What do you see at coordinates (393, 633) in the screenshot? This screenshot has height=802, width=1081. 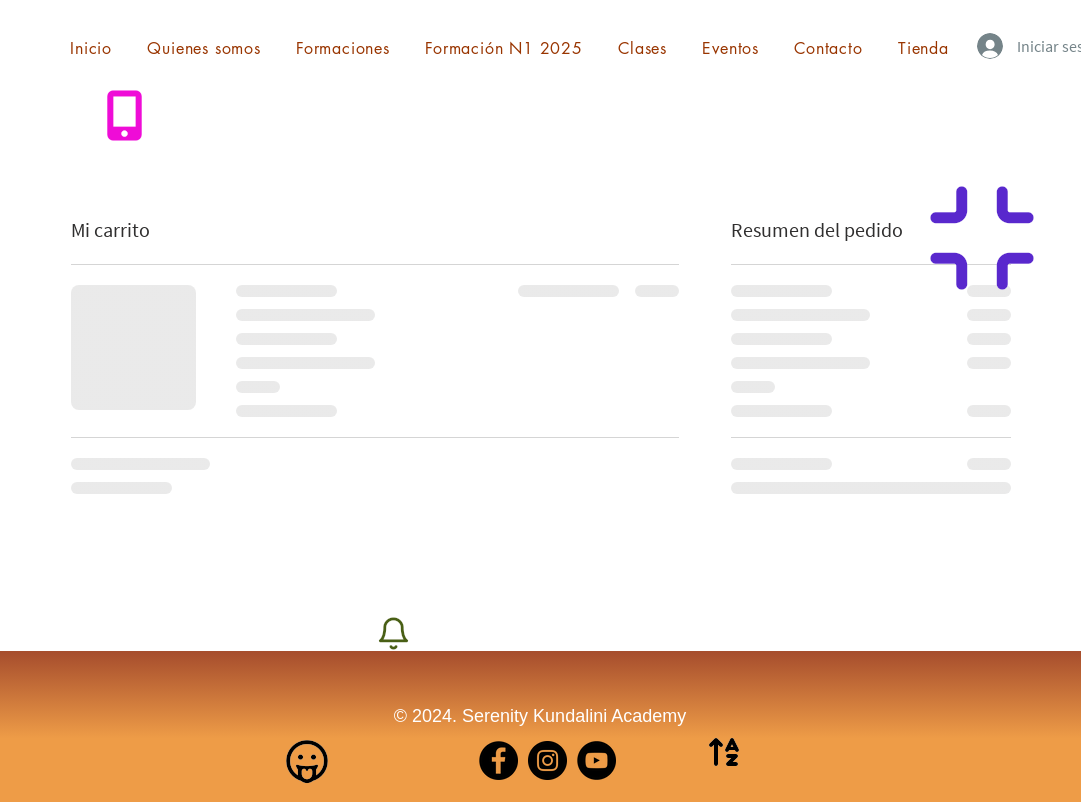 I see `view notifications` at bounding box center [393, 633].